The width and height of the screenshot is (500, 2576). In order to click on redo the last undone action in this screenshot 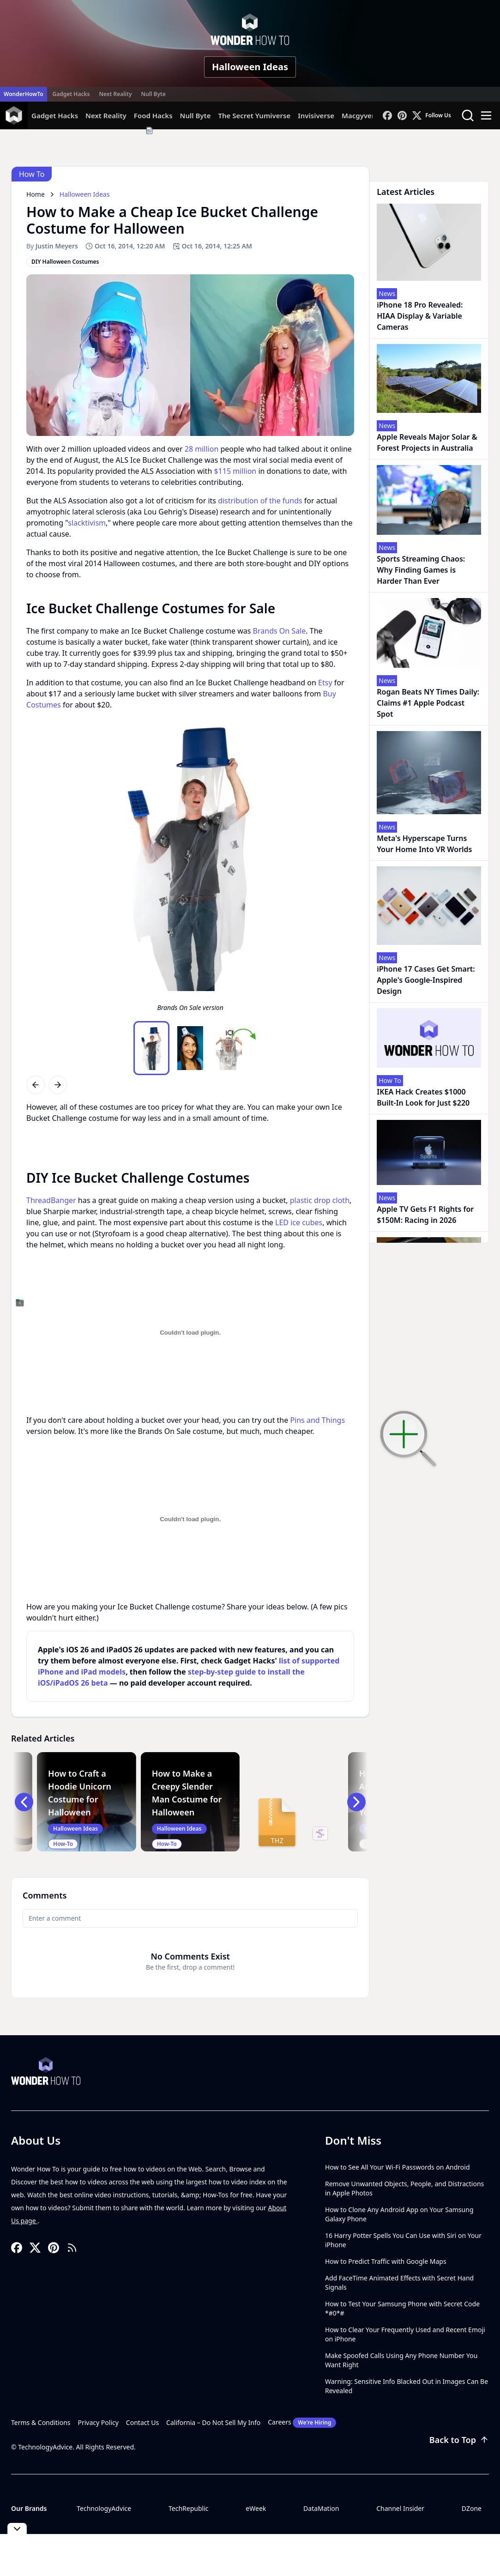, I will do `click(244, 1034)`.